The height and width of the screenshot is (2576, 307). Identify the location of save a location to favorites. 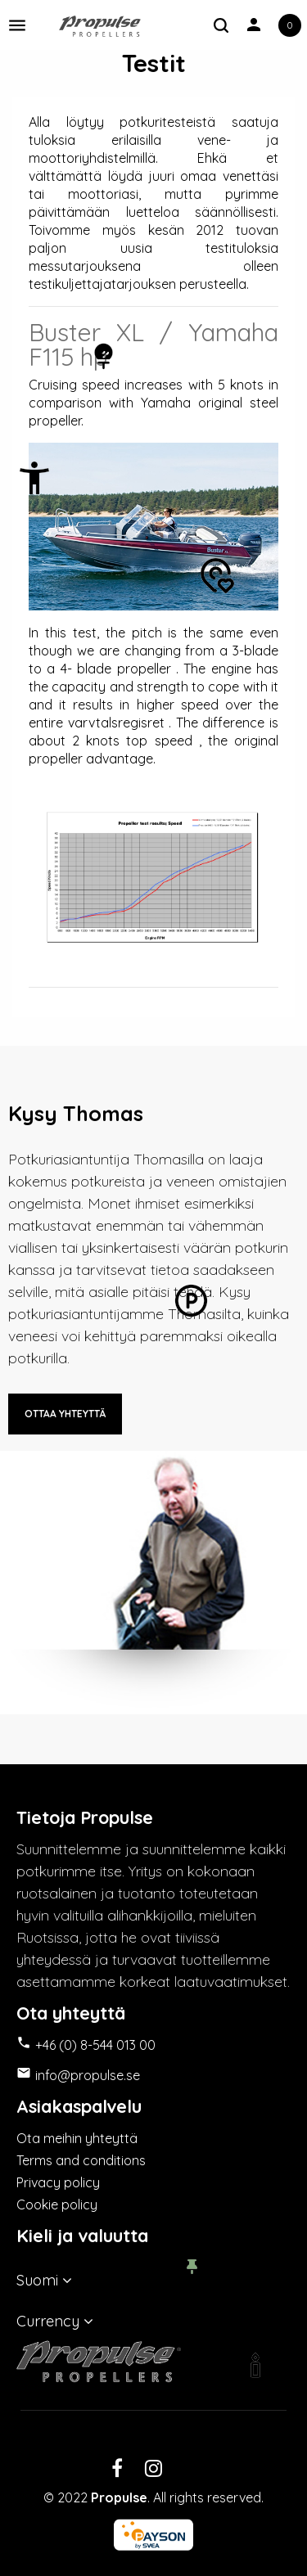
(215, 574).